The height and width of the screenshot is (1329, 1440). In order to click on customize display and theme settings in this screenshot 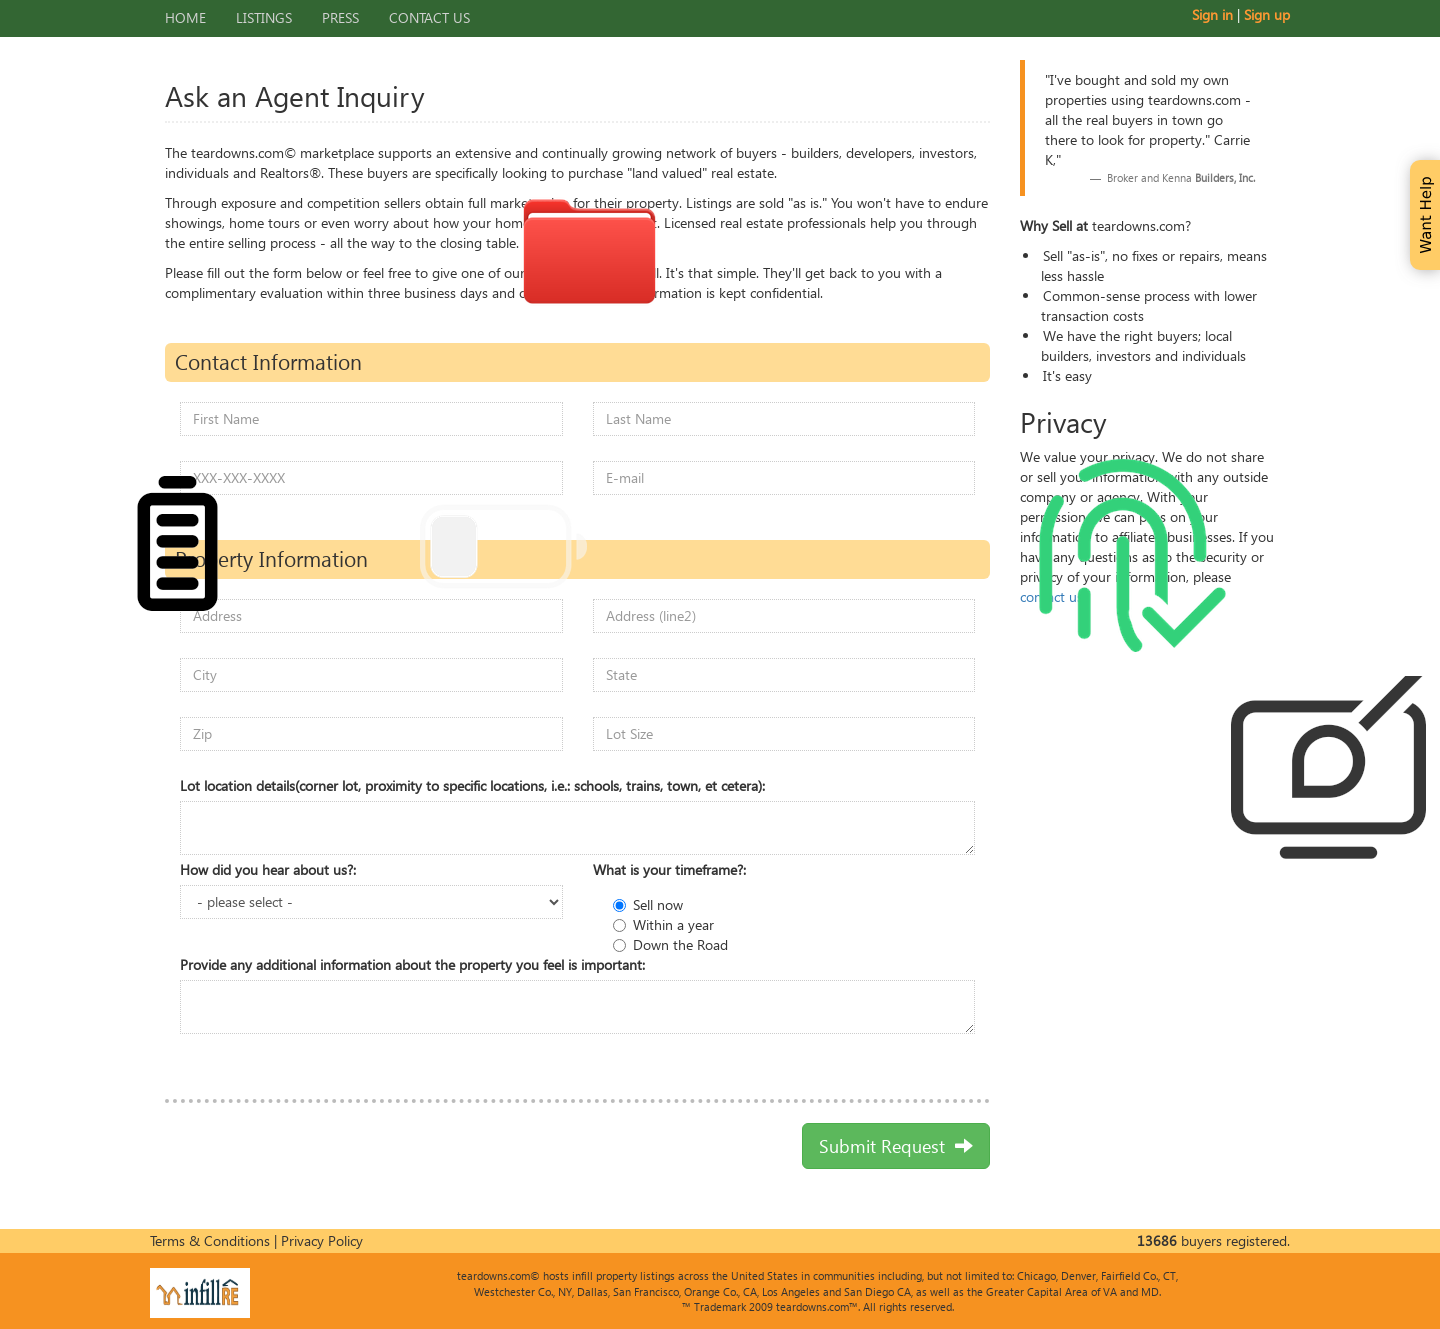, I will do `click(1328, 773)`.